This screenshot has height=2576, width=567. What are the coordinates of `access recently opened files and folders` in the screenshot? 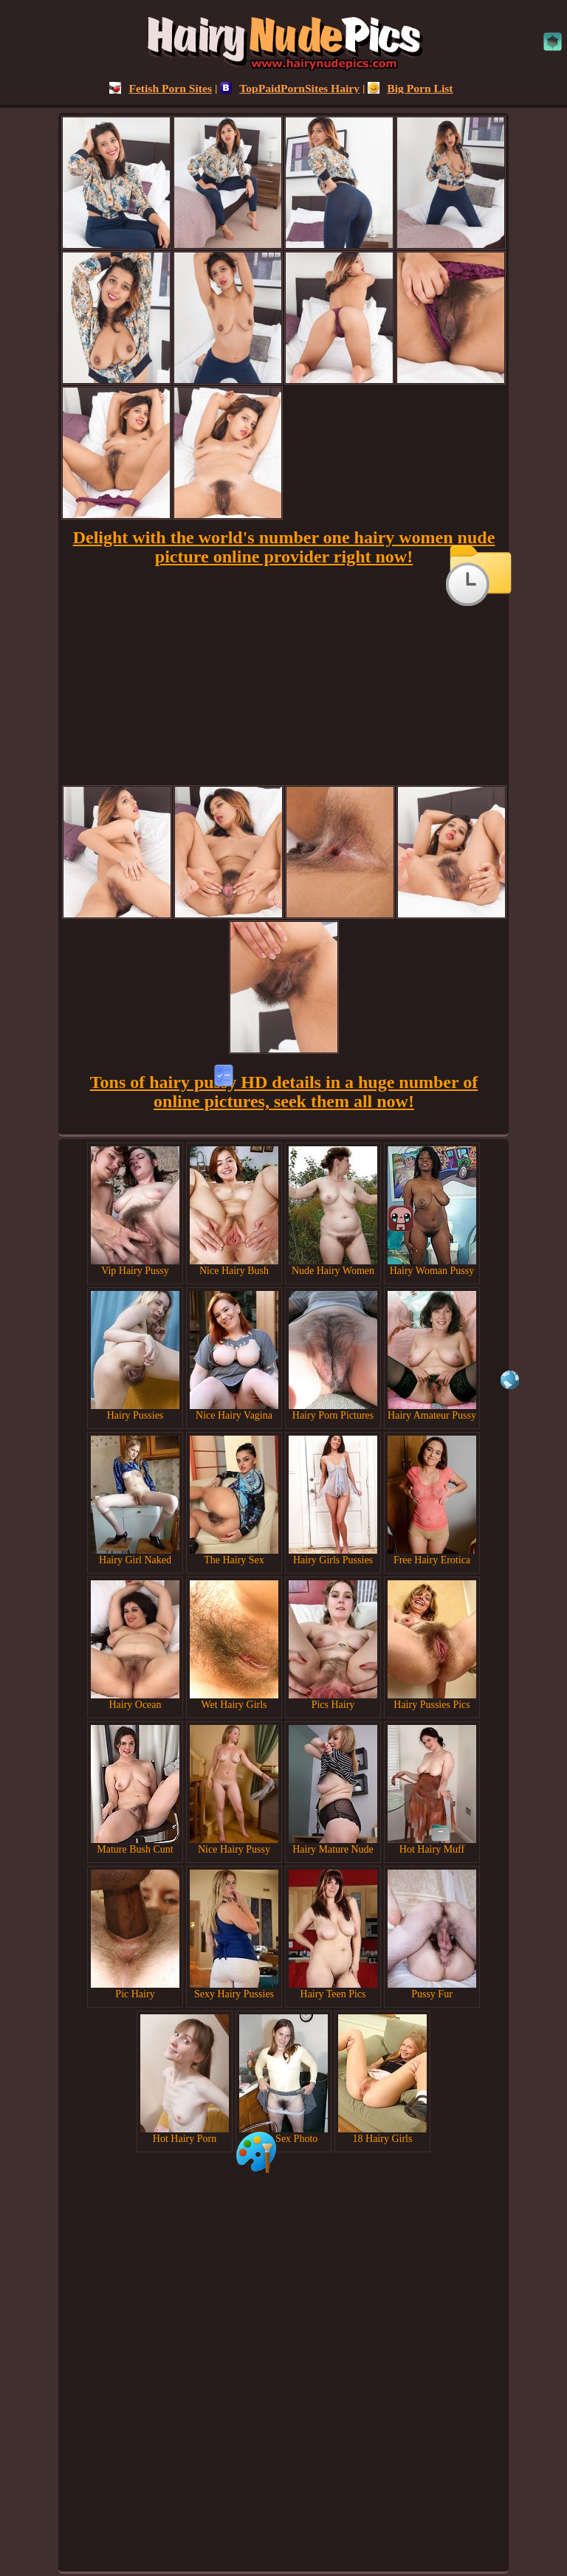 It's located at (481, 571).